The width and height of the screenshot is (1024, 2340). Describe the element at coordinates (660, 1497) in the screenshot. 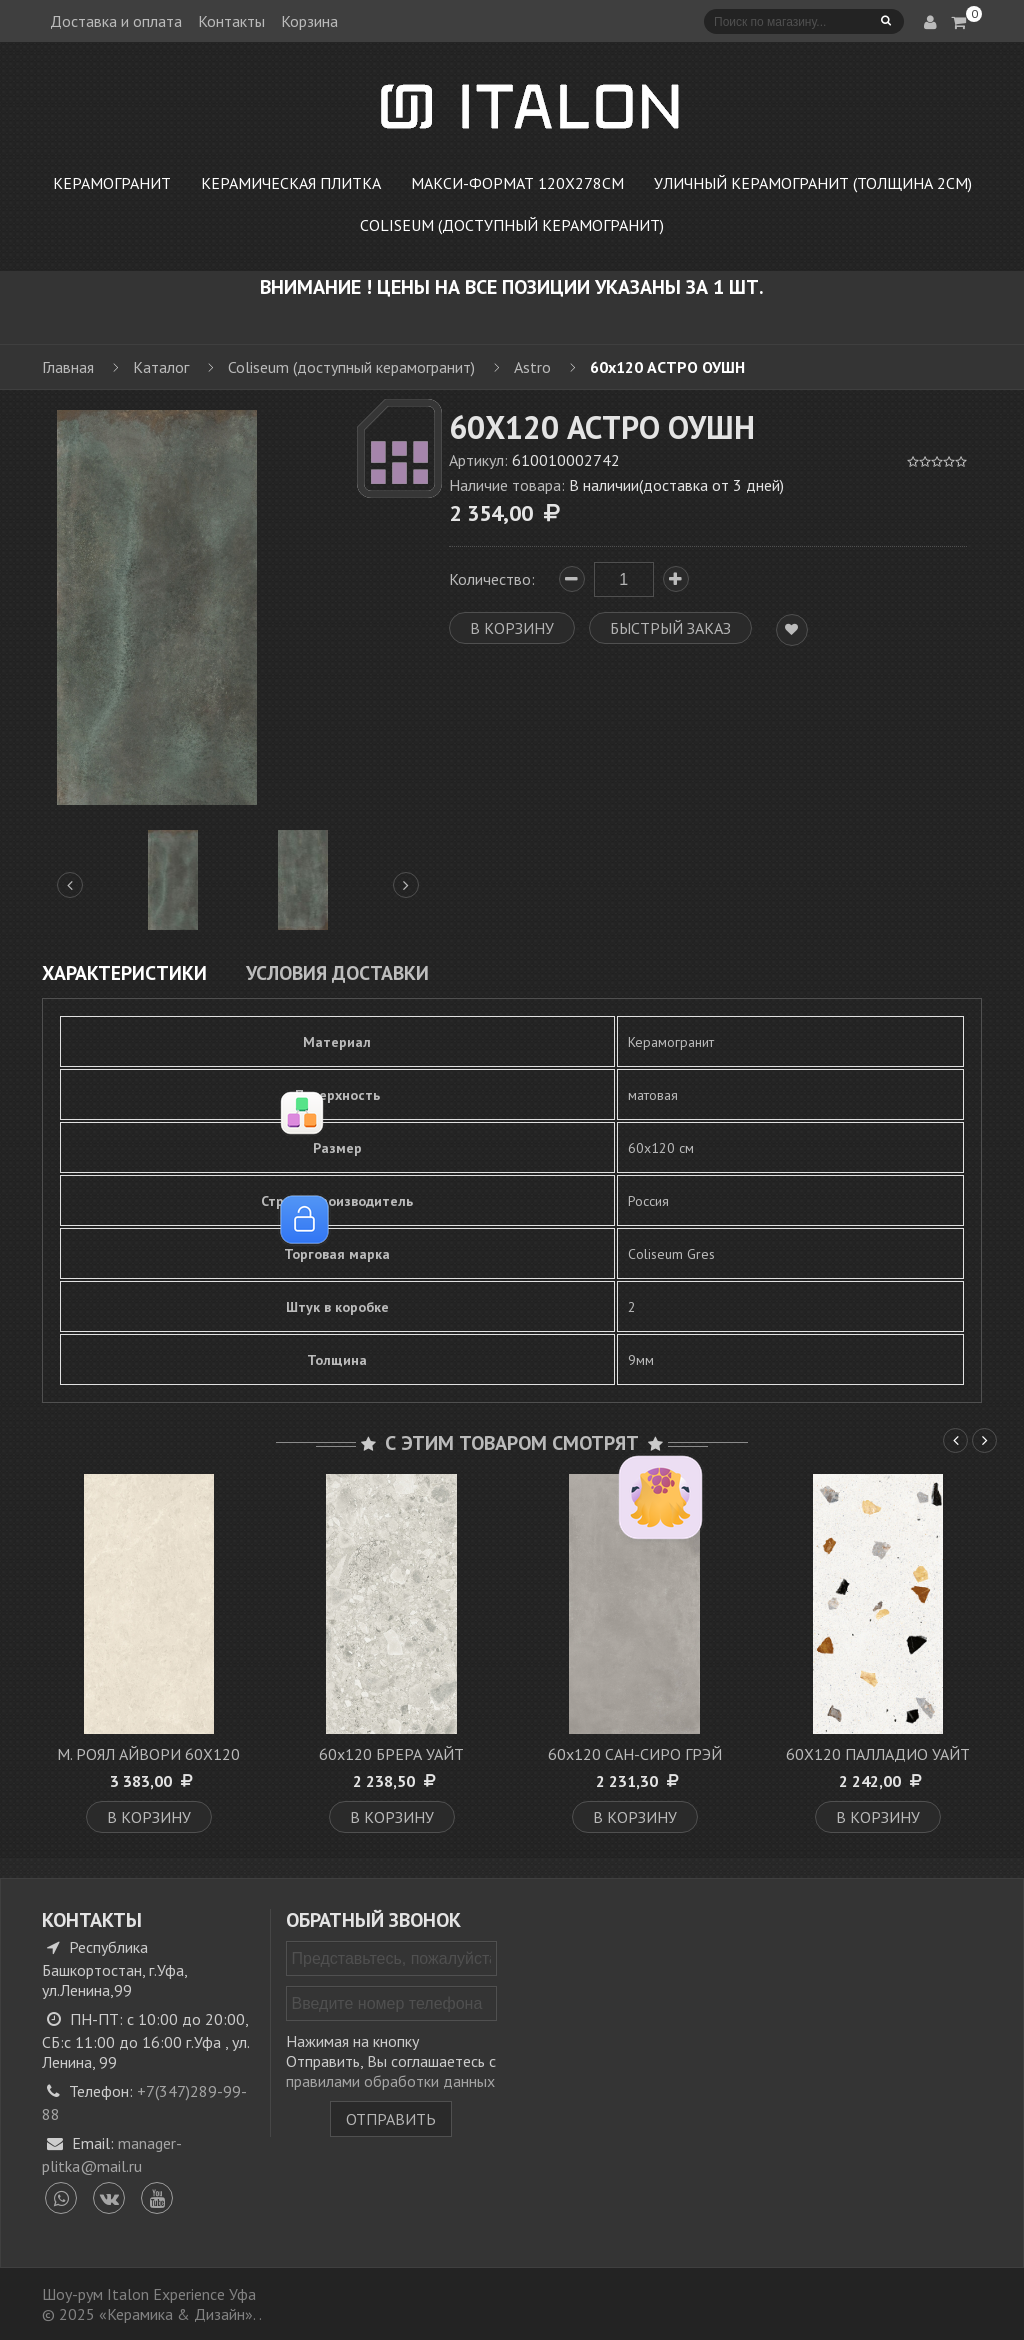

I see `open the cuttlefish icon viewer app` at that location.